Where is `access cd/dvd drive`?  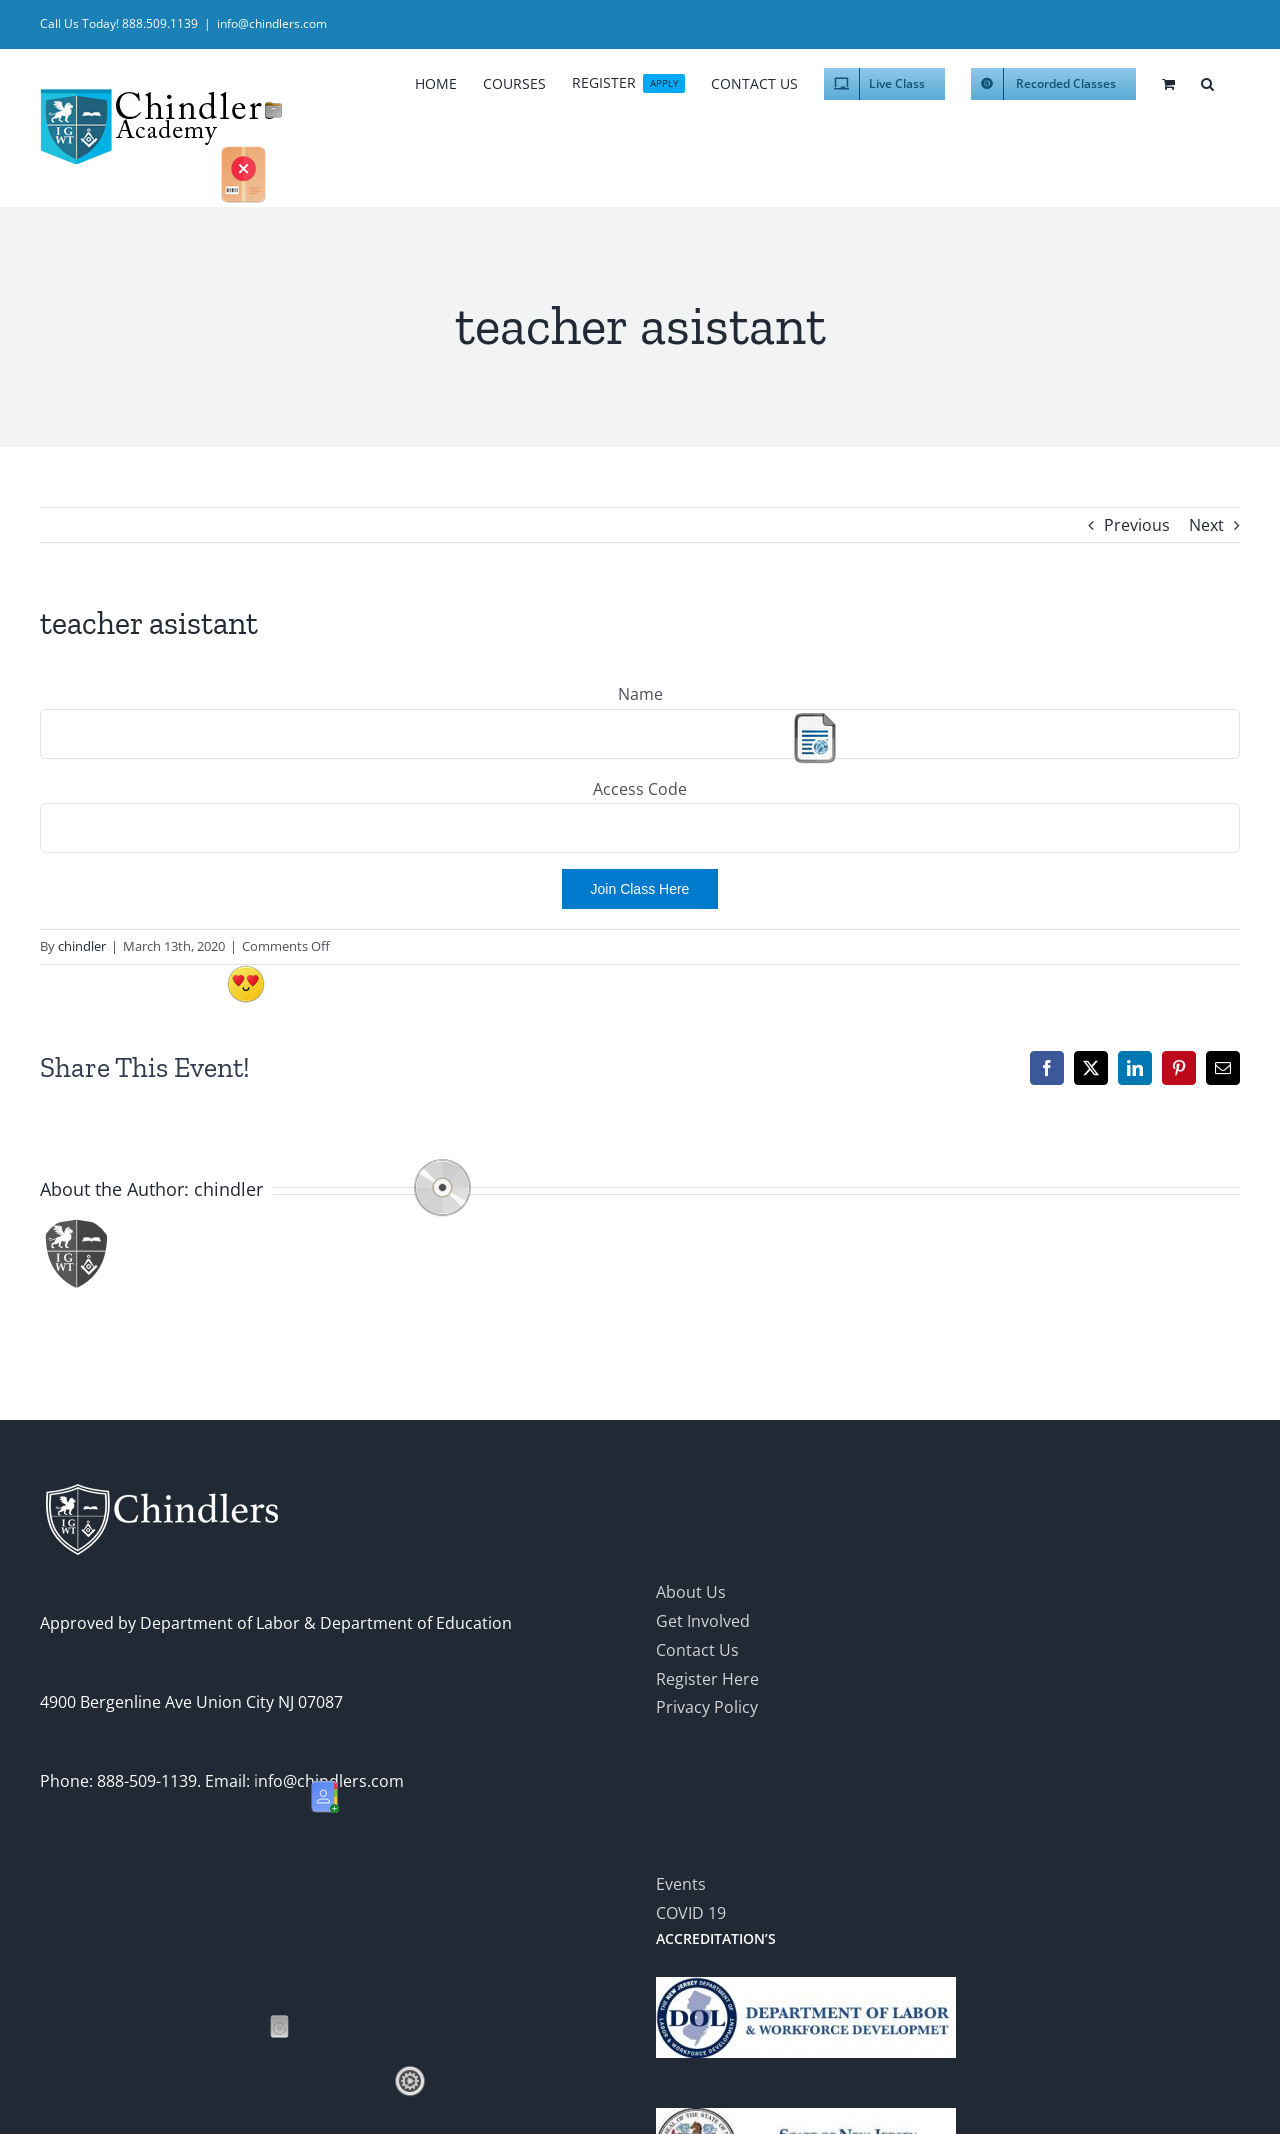 access cd/dvd drive is located at coordinates (442, 1187).